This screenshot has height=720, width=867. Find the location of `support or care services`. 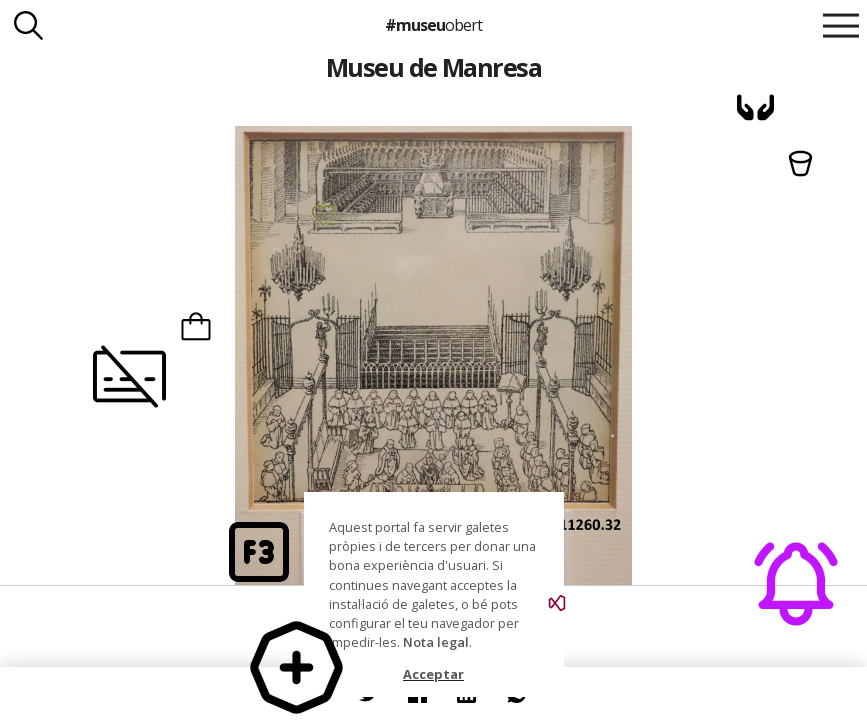

support or care services is located at coordinates (755, 105).